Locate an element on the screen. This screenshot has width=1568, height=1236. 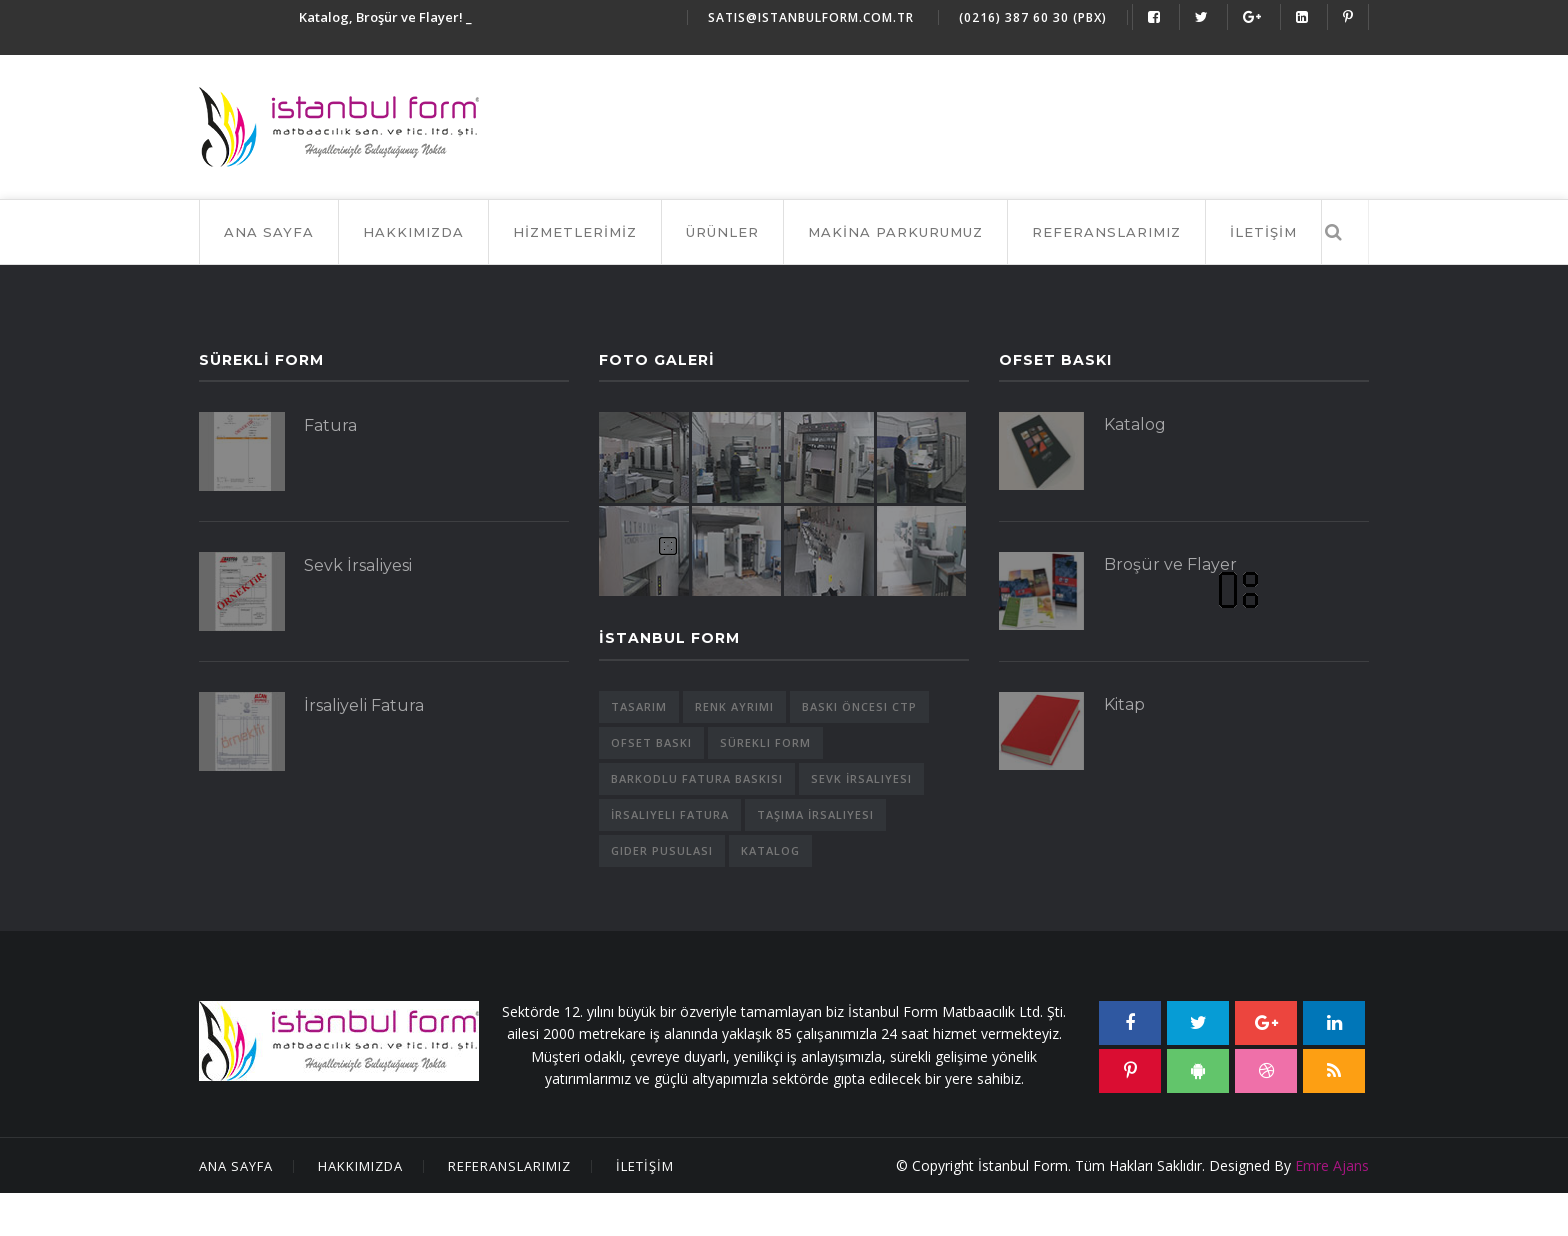
randomize or shuffle content is located at coordinates (668, 546).